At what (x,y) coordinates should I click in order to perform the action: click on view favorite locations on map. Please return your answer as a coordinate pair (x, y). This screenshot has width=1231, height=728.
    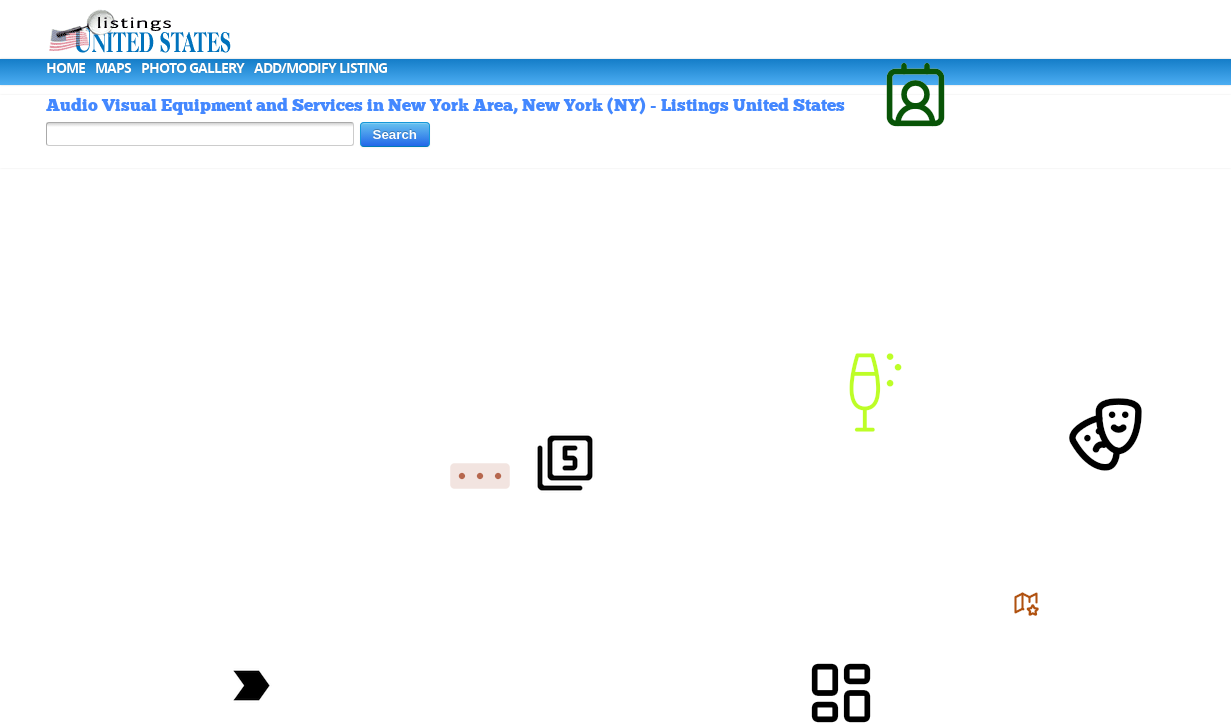
    Looking at the image, I should click on (1026, 603).